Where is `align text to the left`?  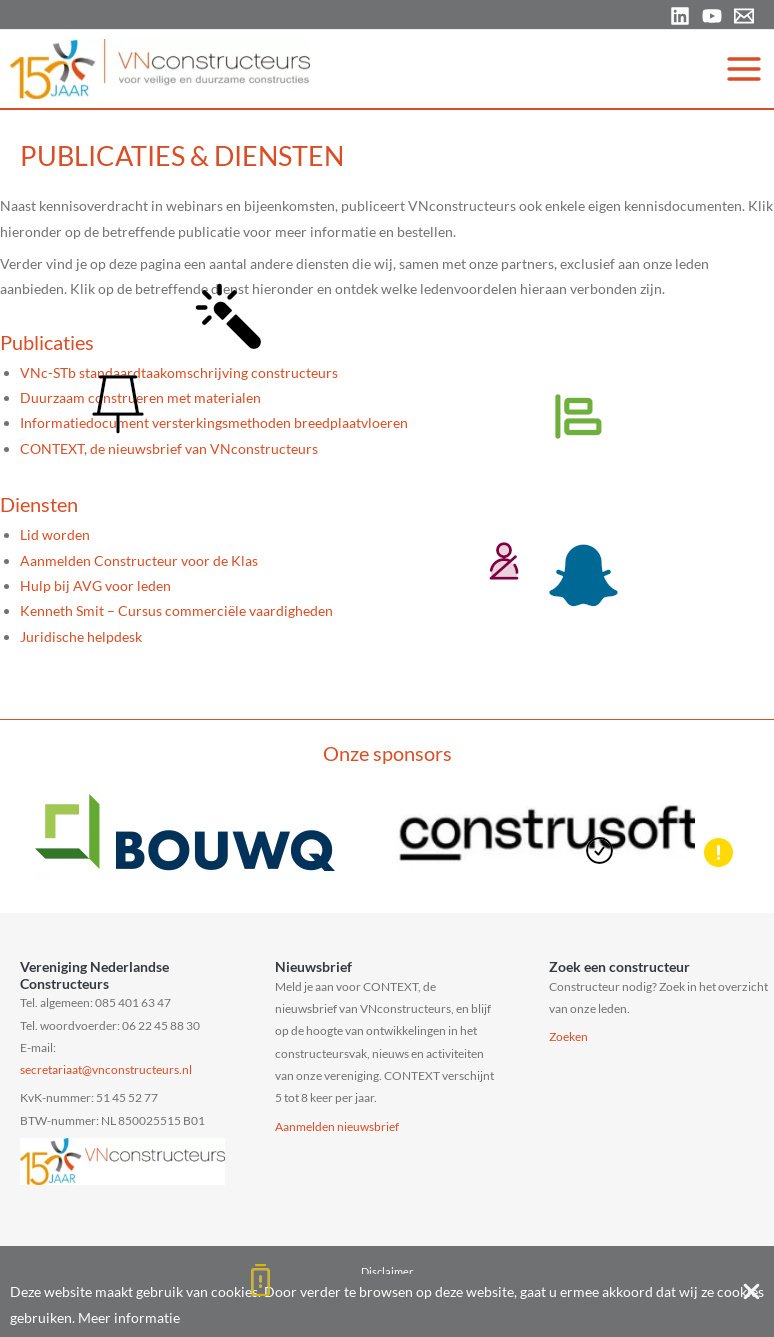
align text to the left is located at coordinates (577, 416).